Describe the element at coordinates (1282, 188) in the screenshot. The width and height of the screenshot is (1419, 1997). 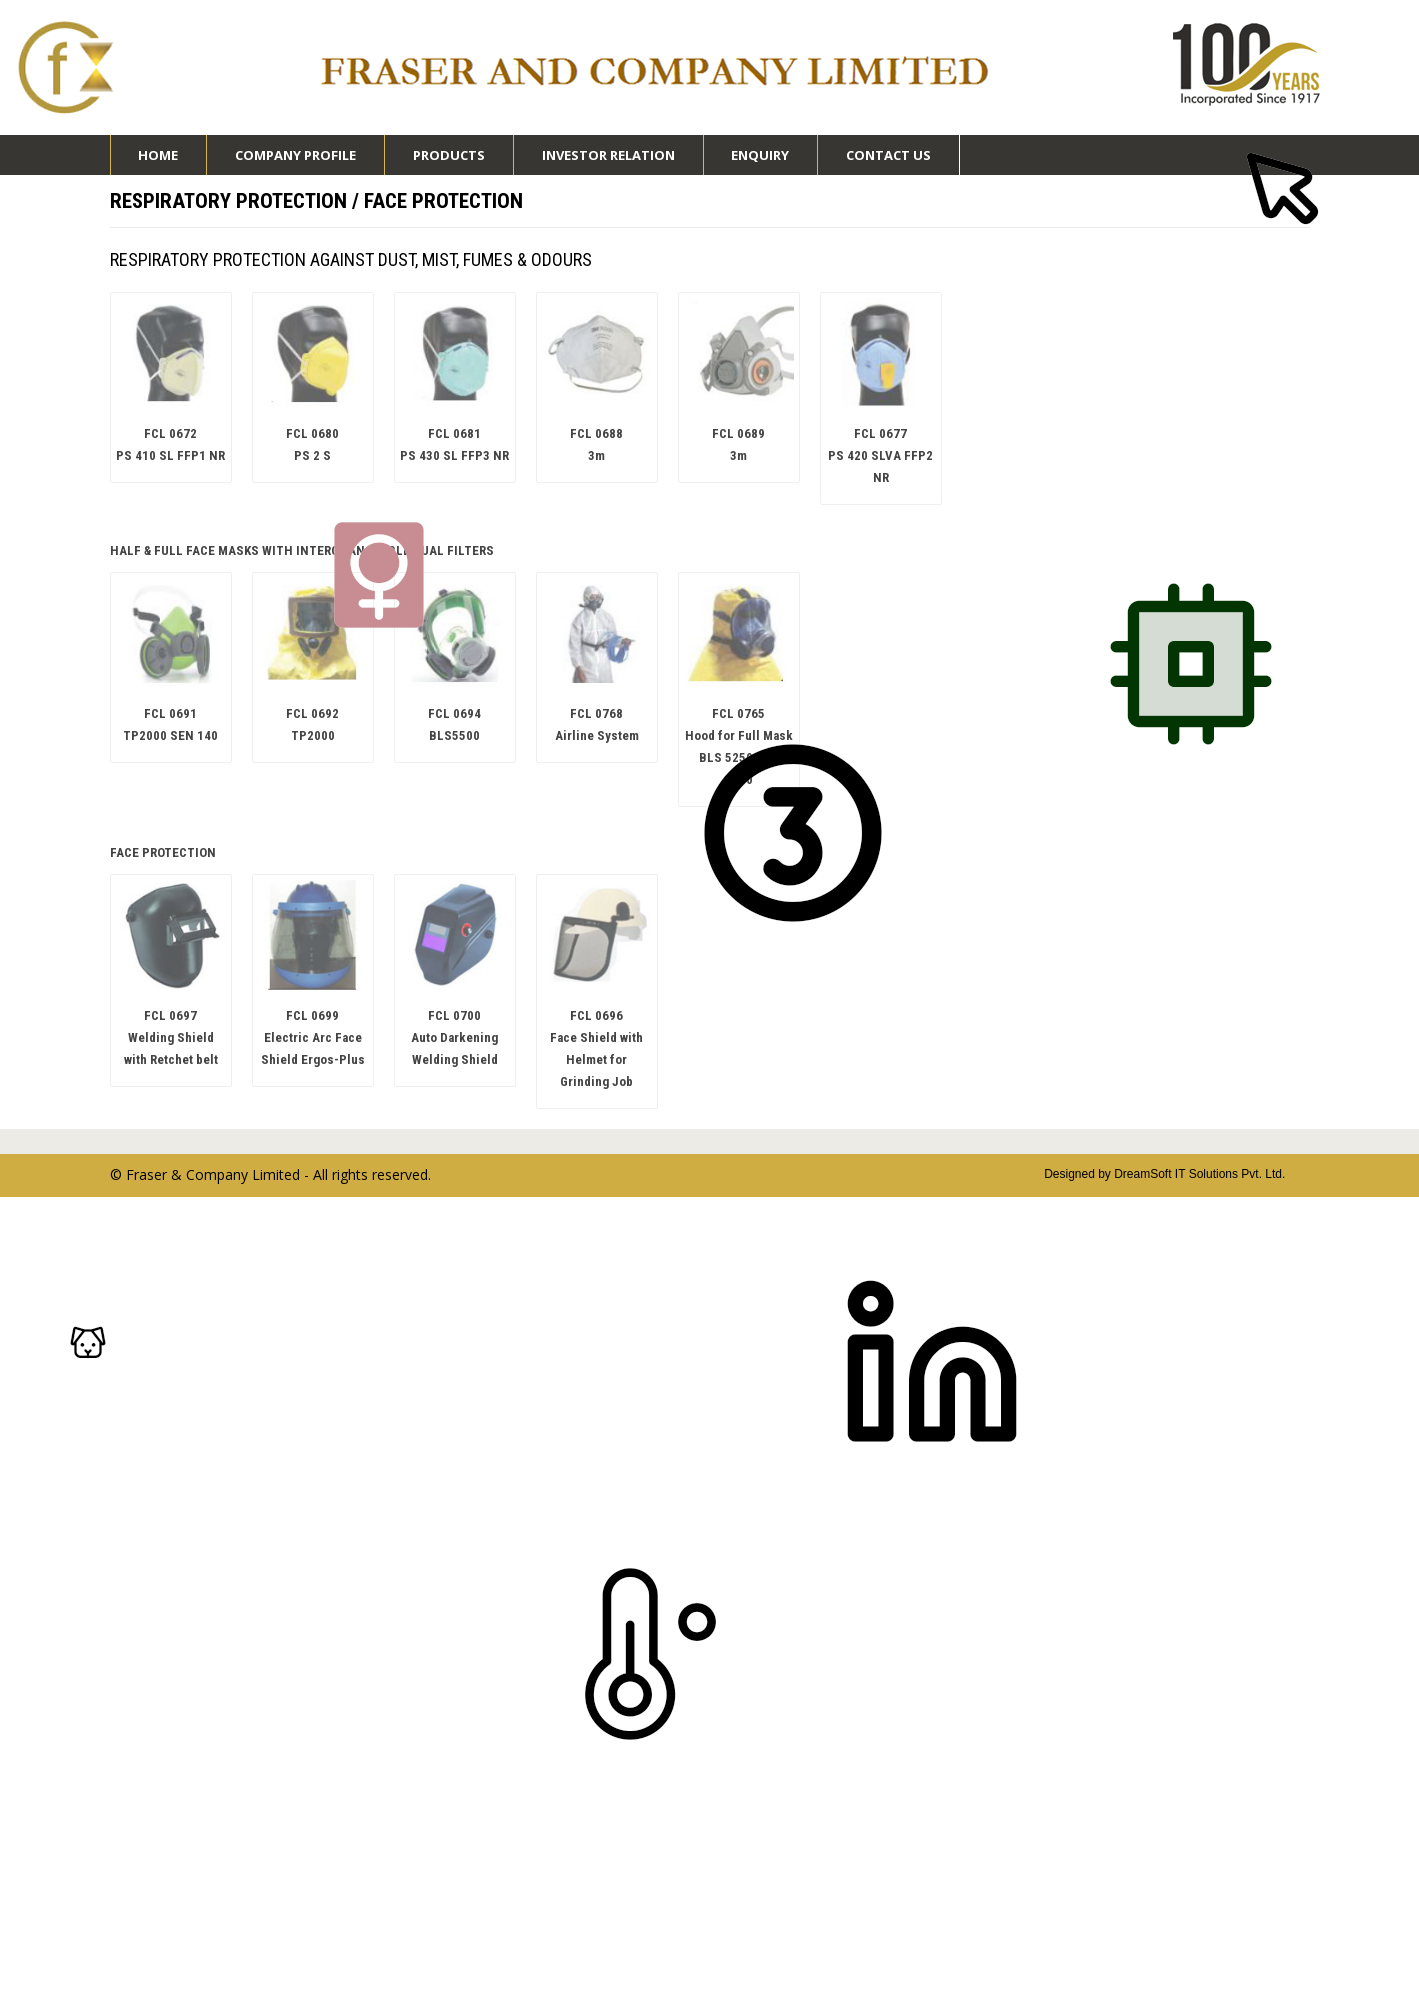
I see `cursor or mouse pointer indicator` at that location.